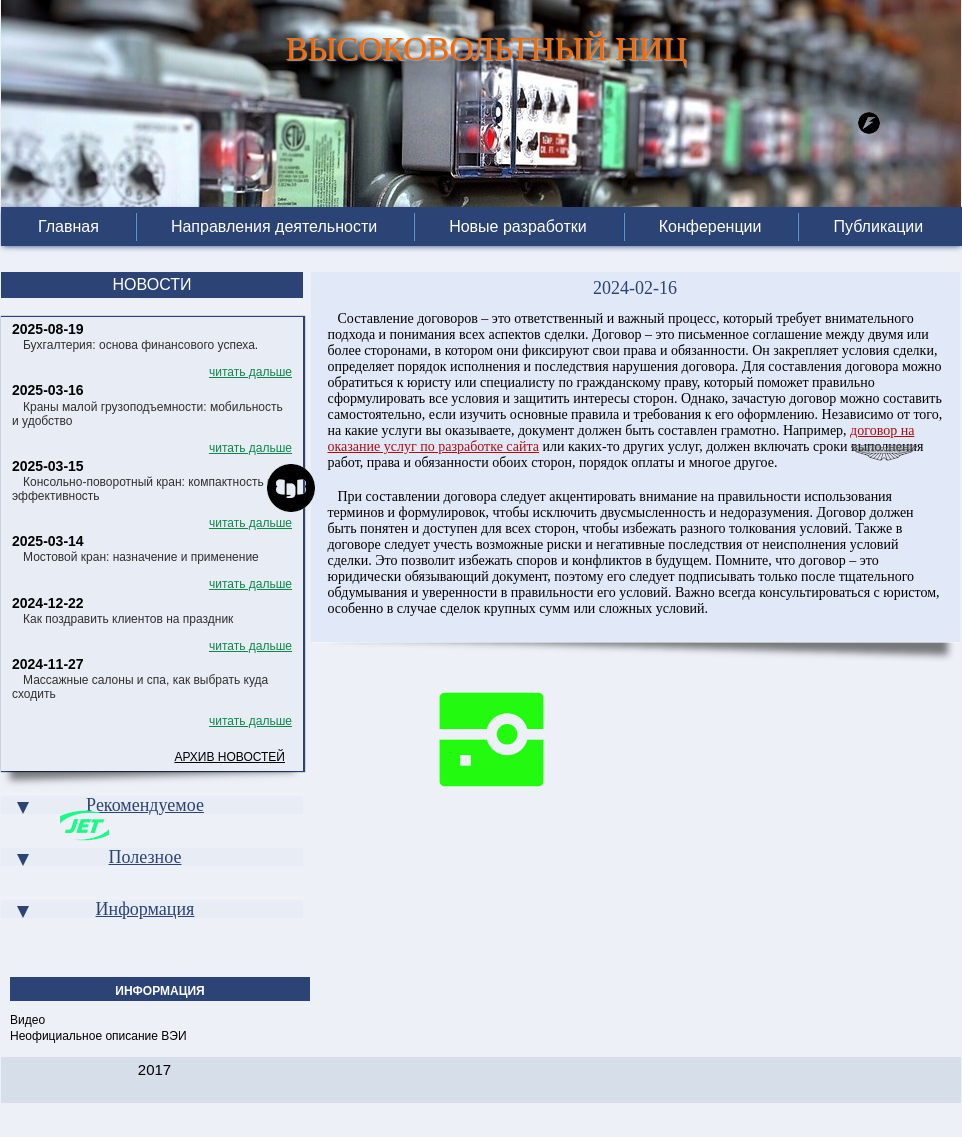 The width and height of the screenshot is (962, 1137). What do you see at coordinates (869, 123) in the screenshot?
I see `FastAPI framework branding or integration` at bounding box center [869, 123].